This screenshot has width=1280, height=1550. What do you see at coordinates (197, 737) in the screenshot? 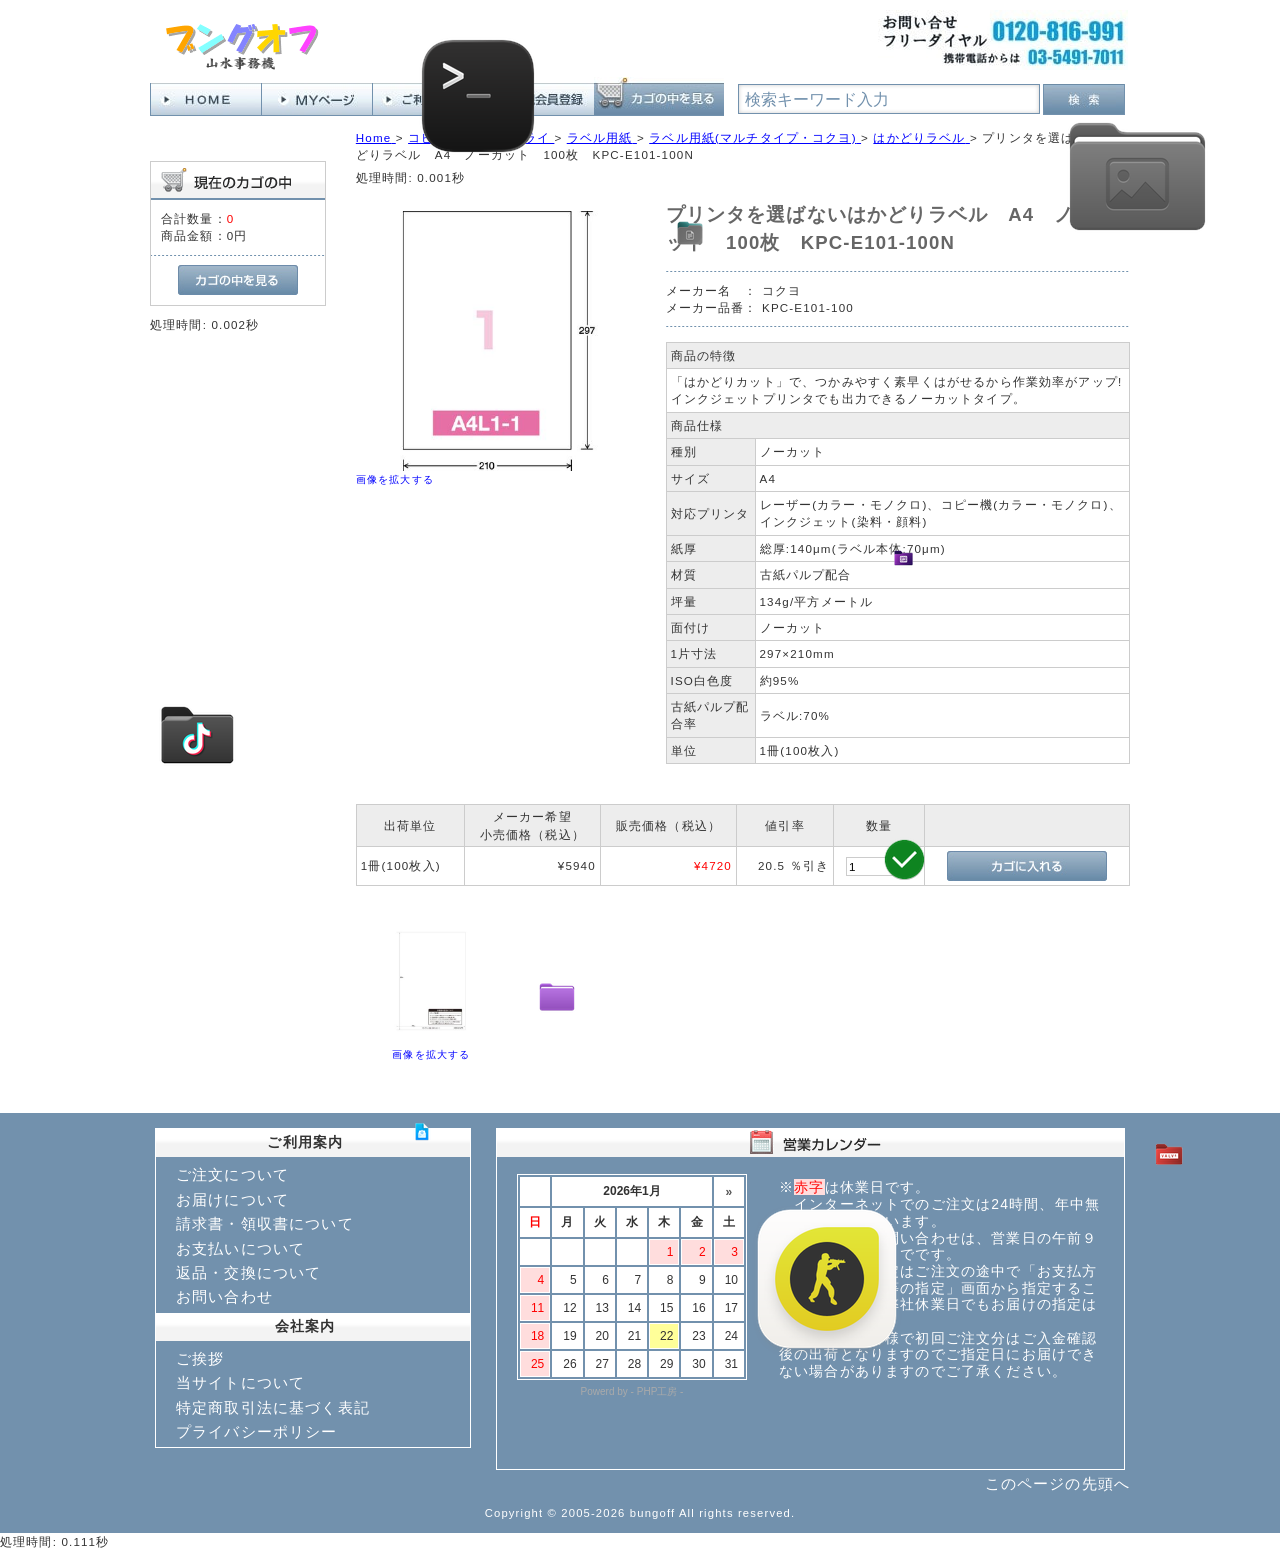
I see `open folder containing TikTok downloads` at bounding box center [197, 737].